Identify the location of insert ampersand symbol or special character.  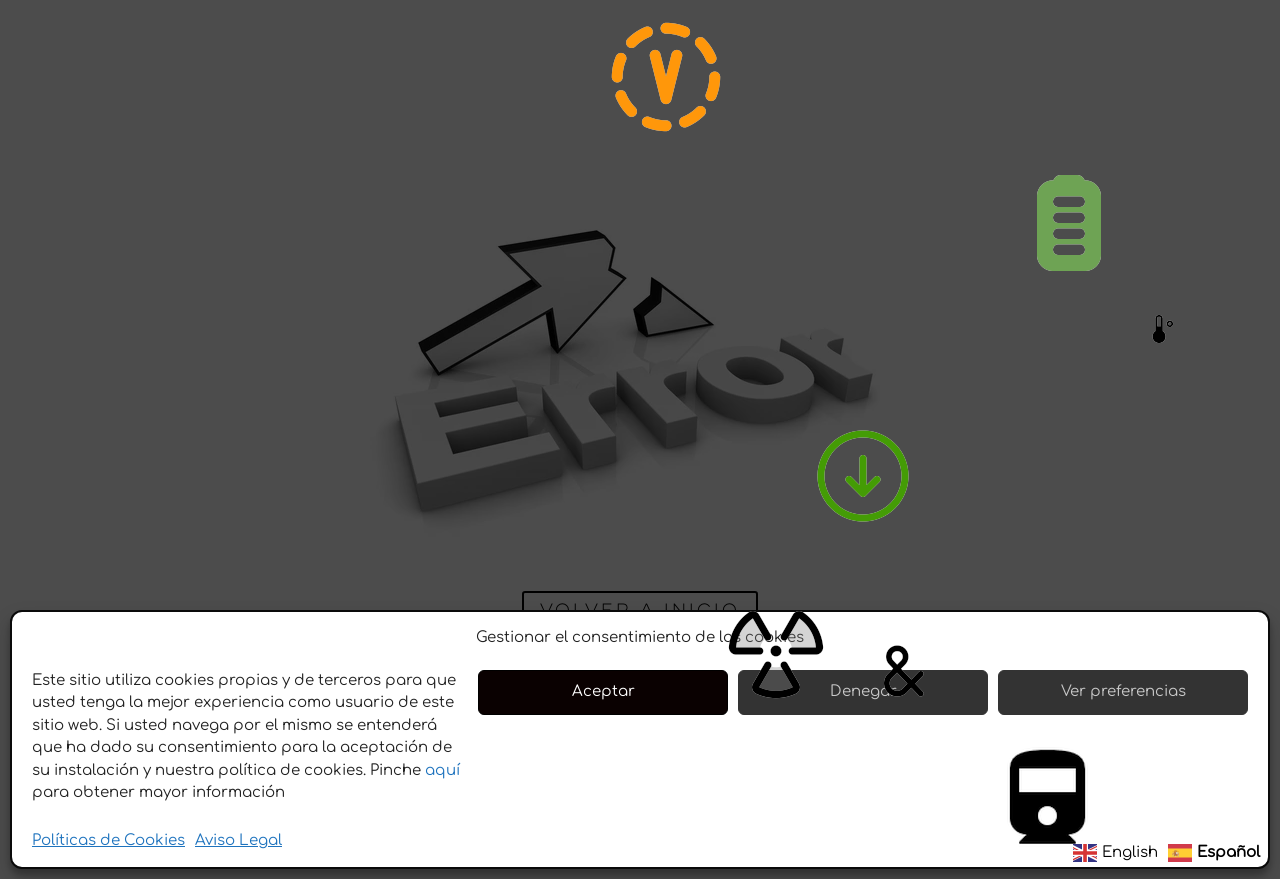
(901, 671).